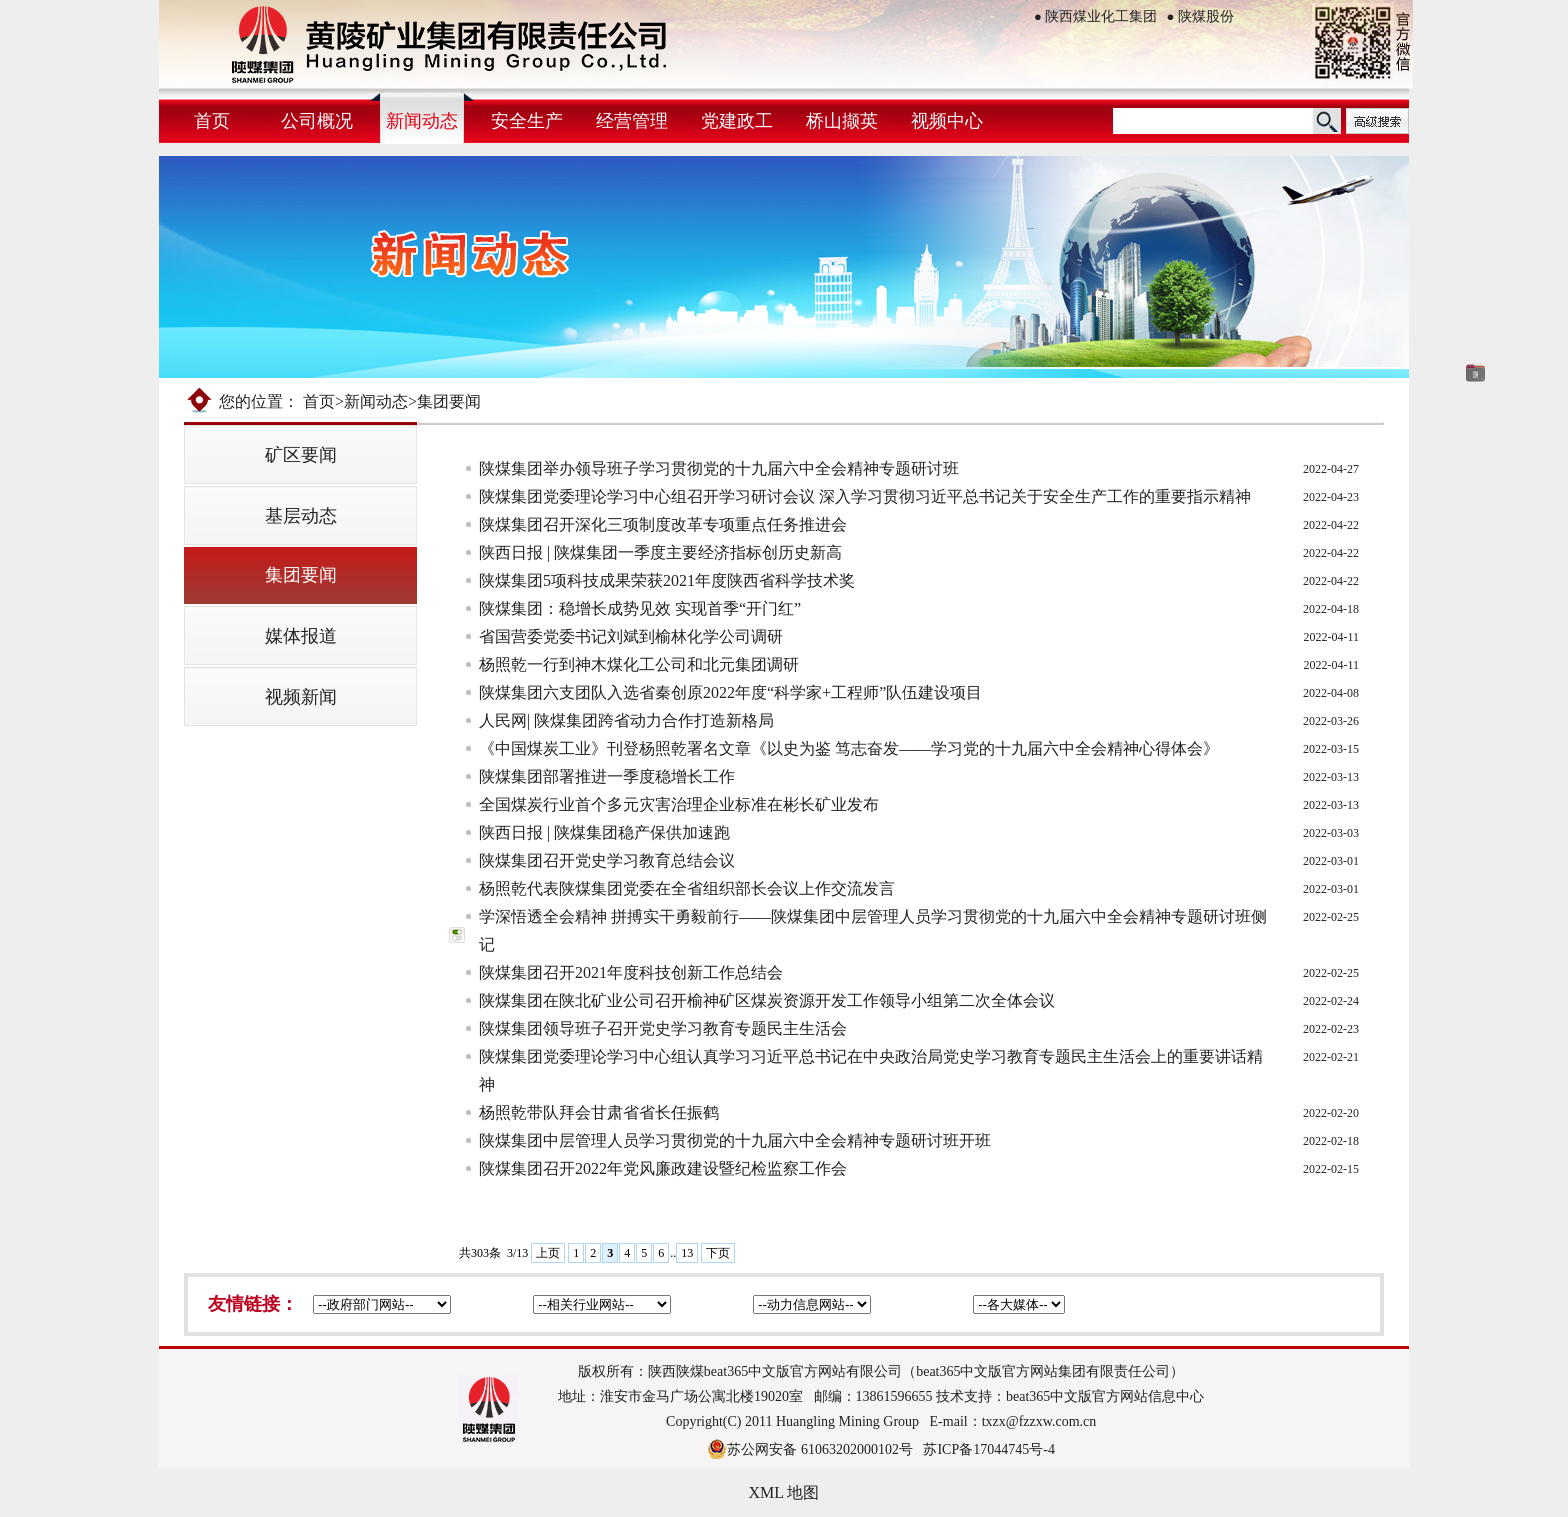 The image size is (1568, 1517). Describe the element at coordinates (457, 935) in the screenshot. I see `open gnome tweaks to customize desktop settings` at that location.